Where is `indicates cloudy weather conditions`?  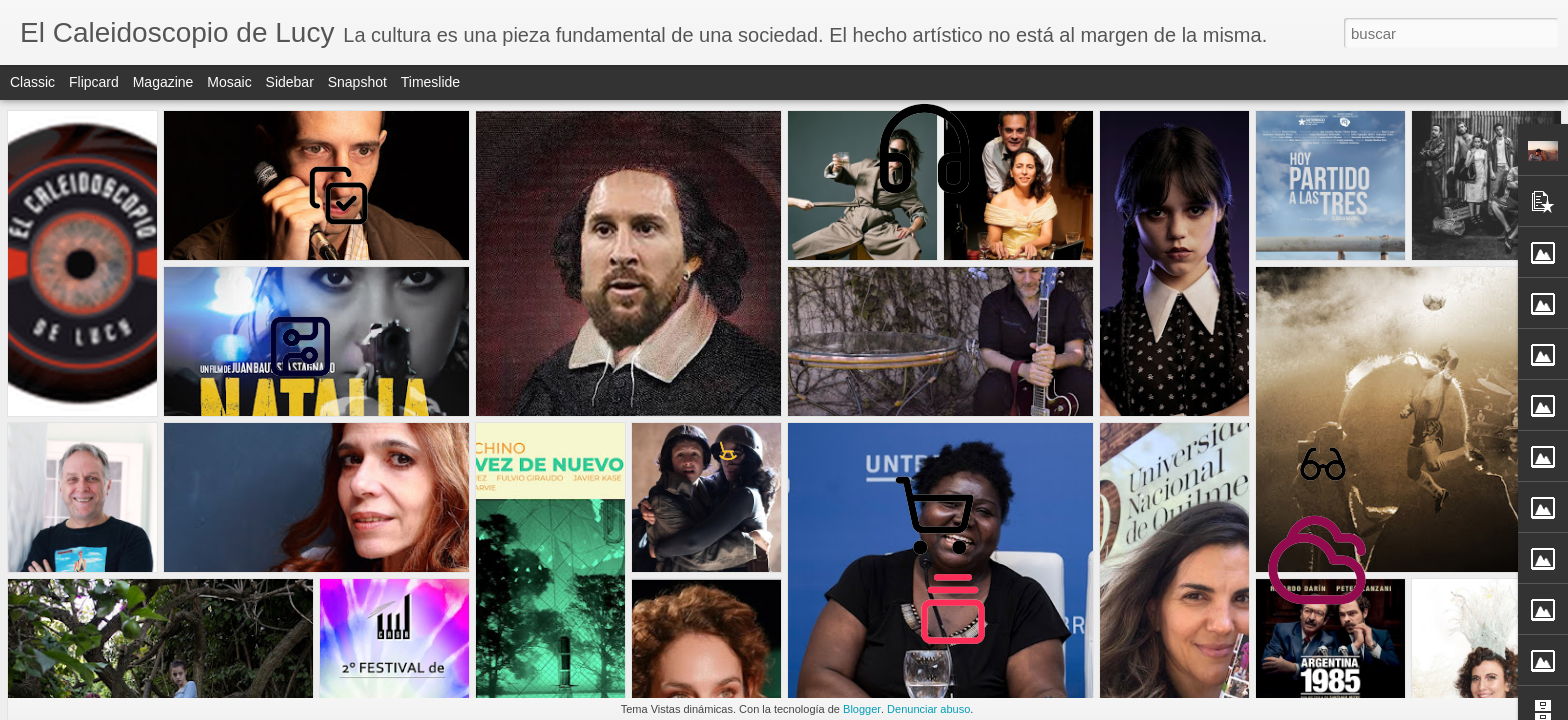 indicates cloudy weather conditions is located at coordinates (1317, 560).